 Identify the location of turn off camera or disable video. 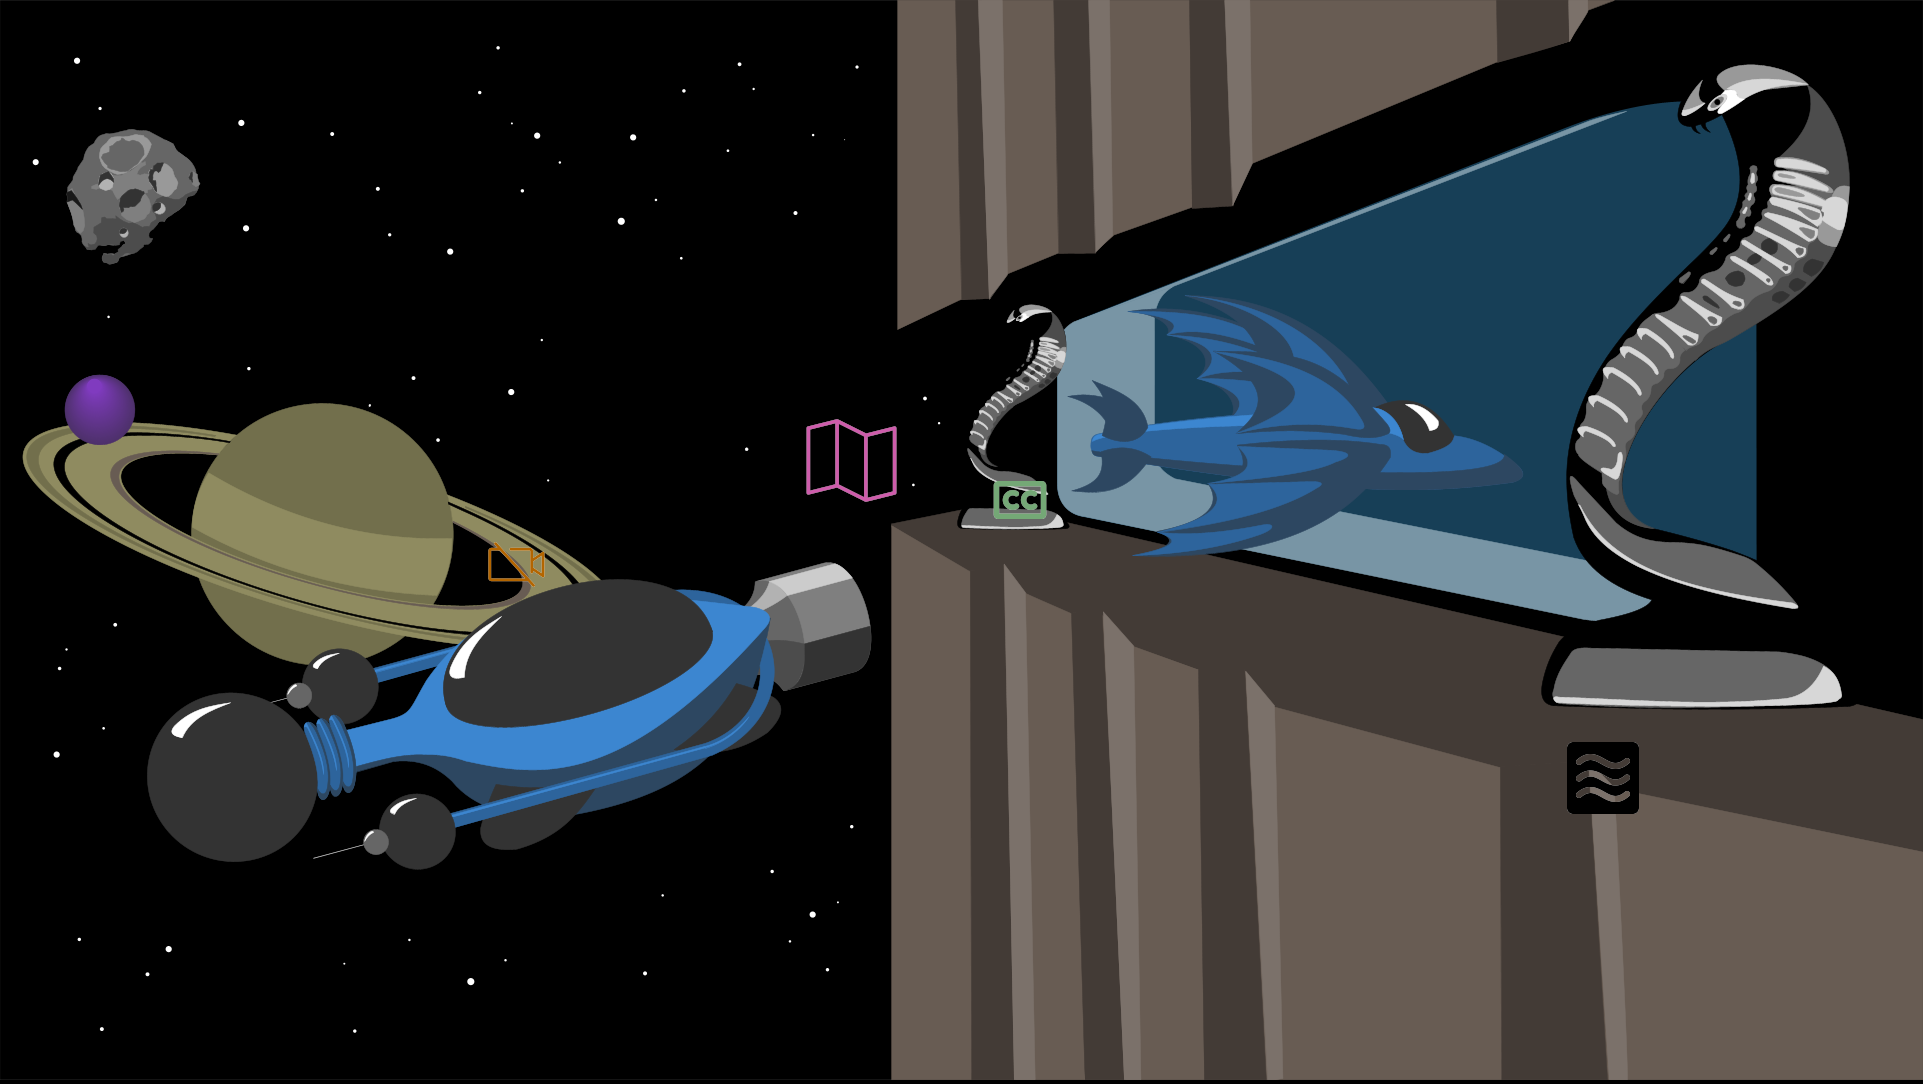
(514, 564).